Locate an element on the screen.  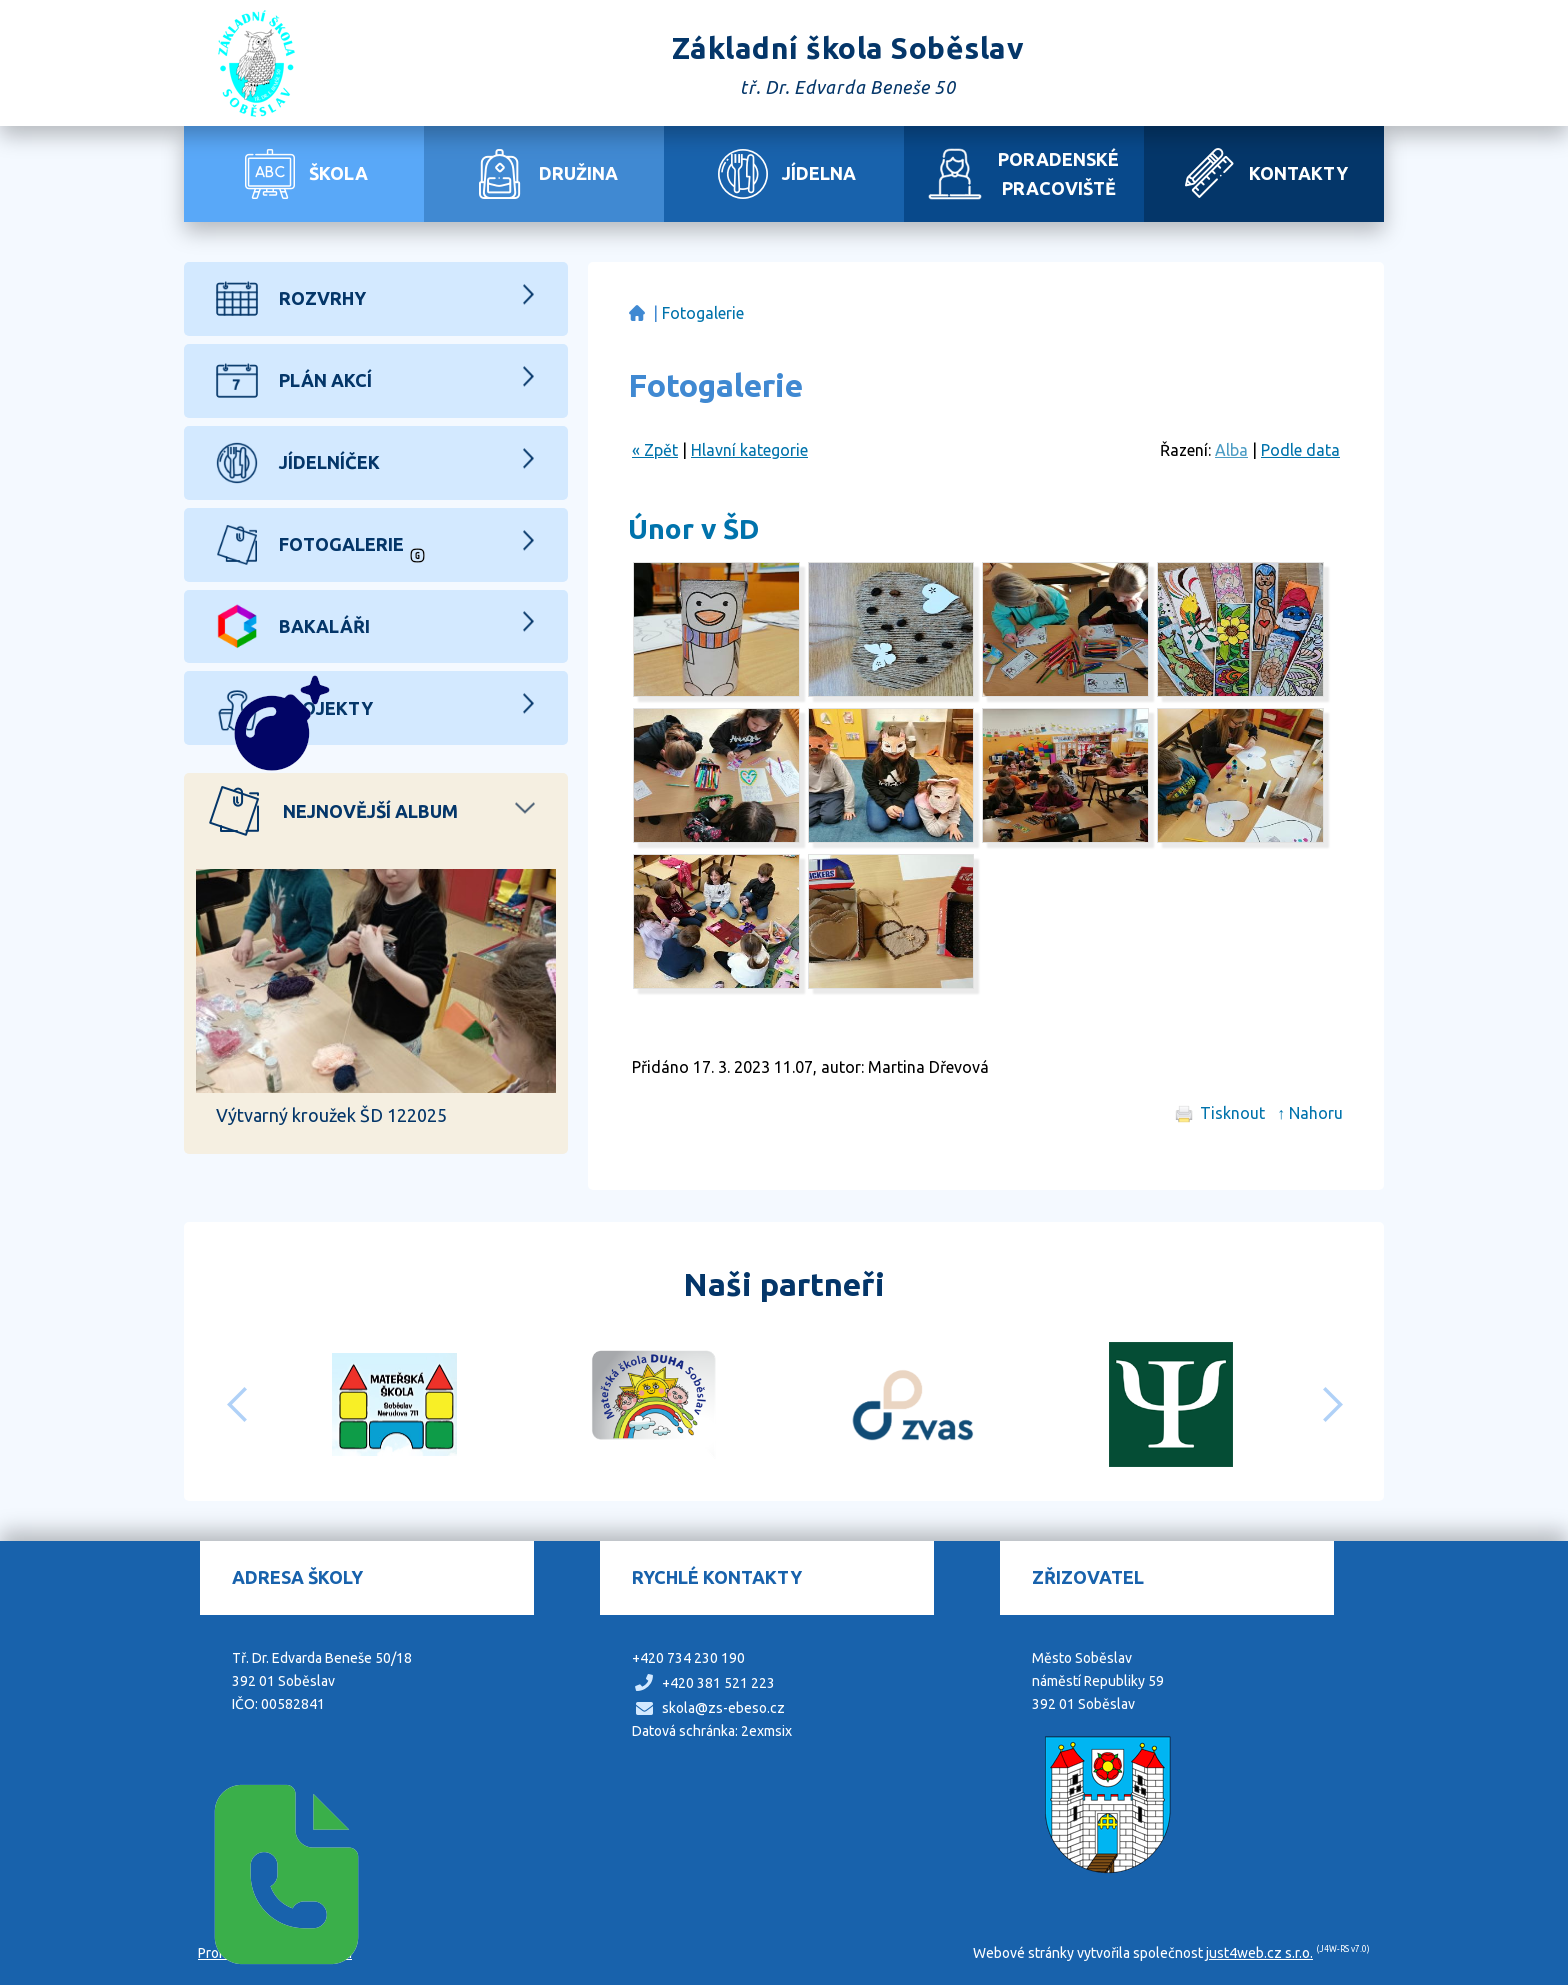
access phone call records or logs is located at coordinates (286, 1874).